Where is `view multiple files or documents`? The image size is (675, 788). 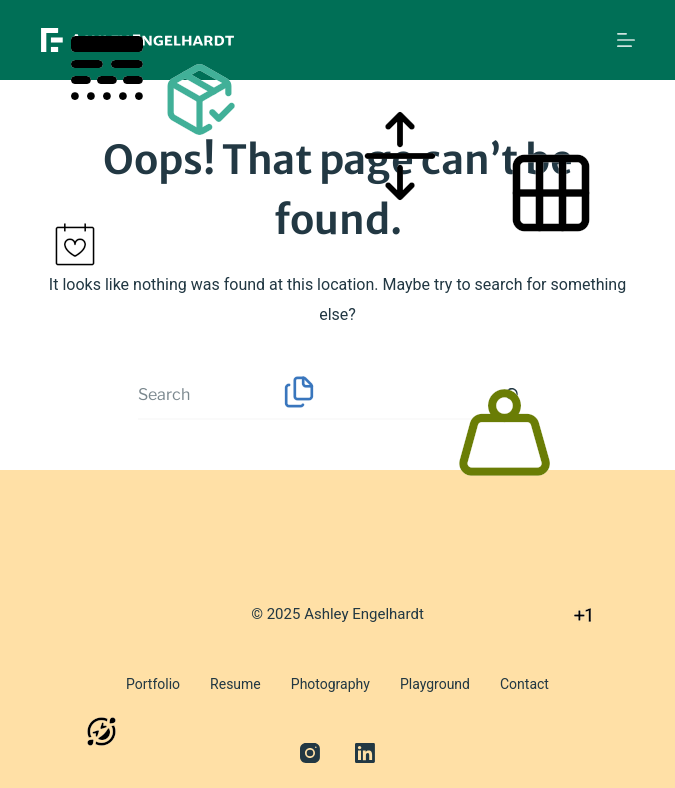 view multiple files or documents is located at coordinates (299, 392).